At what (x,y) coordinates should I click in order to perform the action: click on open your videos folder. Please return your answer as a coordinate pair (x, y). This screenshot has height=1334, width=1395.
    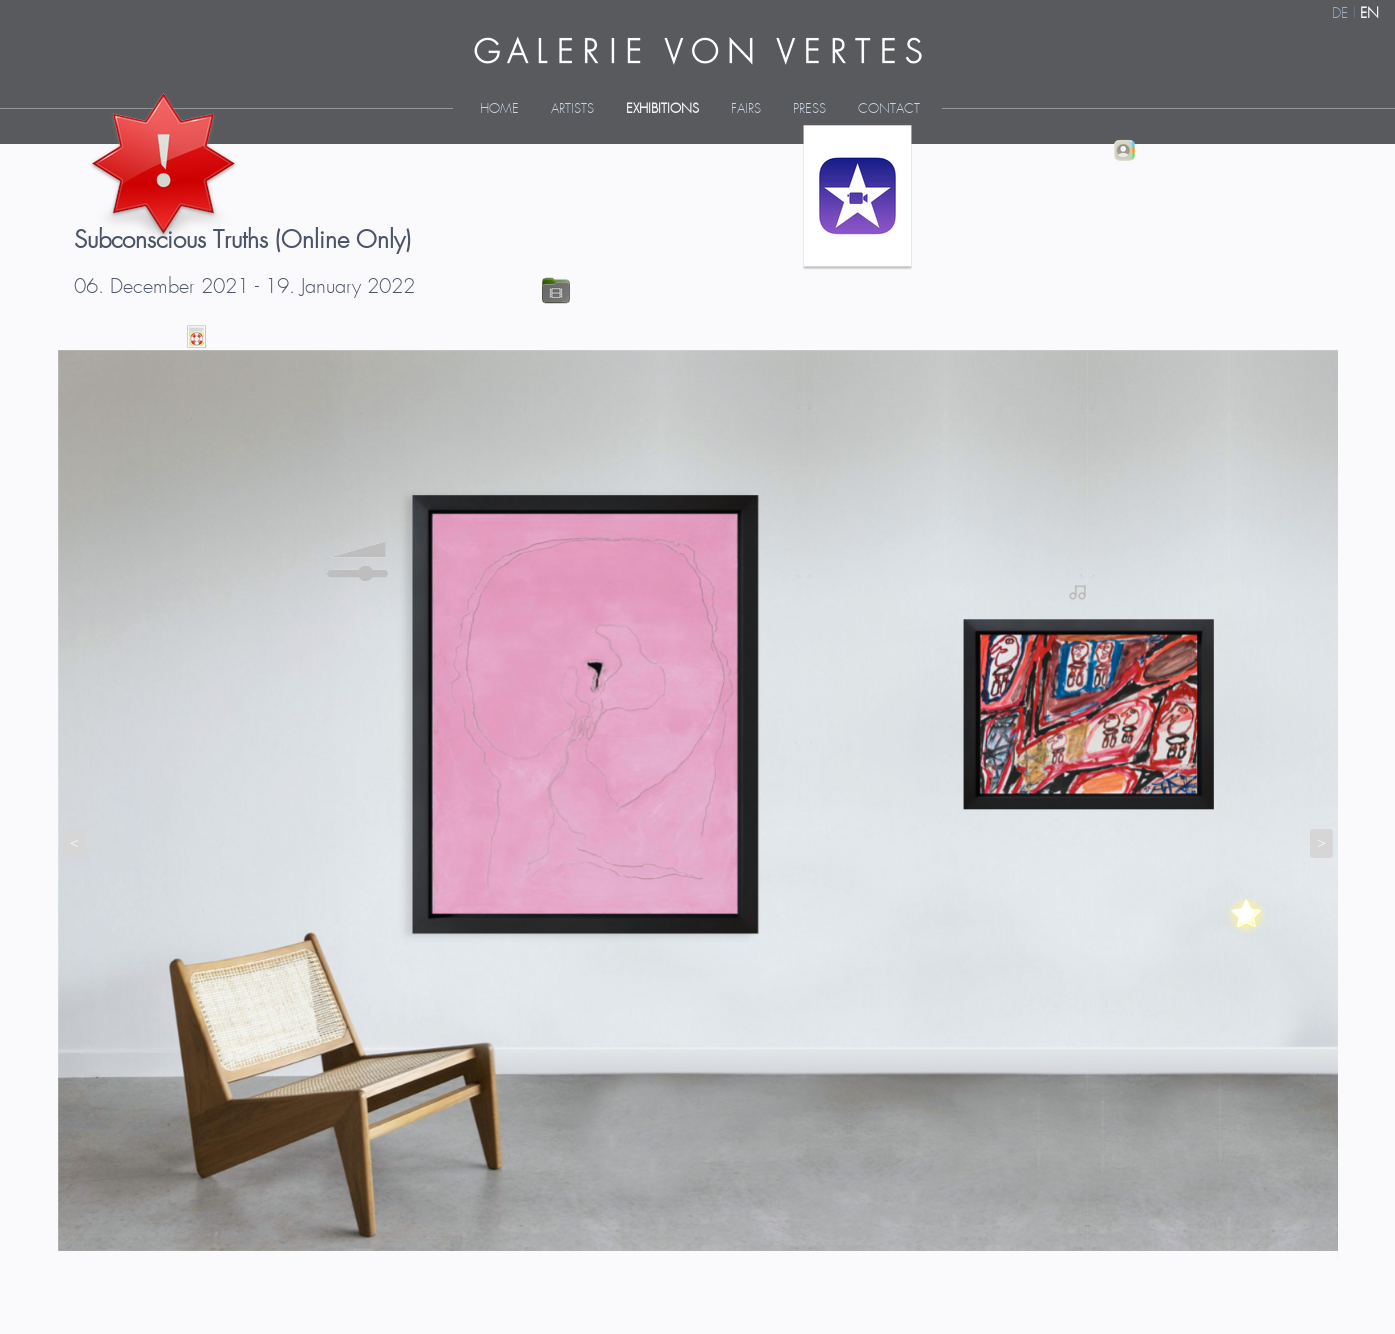
    Looking at the image, I should click on (556, 290).